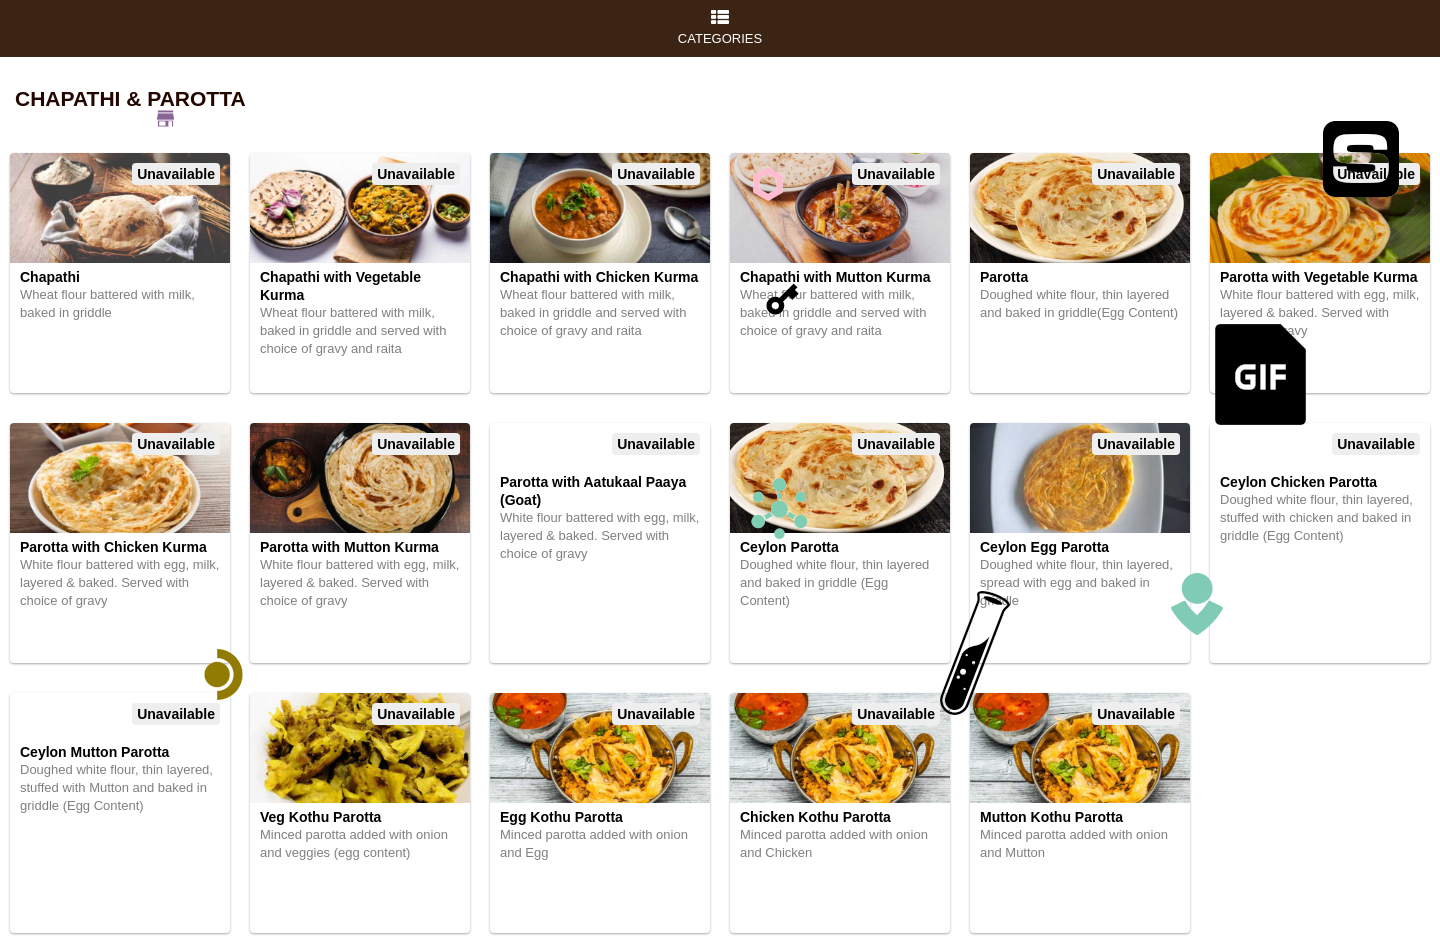  Describe the element at coordinates (165, 118) in the screenshot. I see `open the home assistant community store` at that location.